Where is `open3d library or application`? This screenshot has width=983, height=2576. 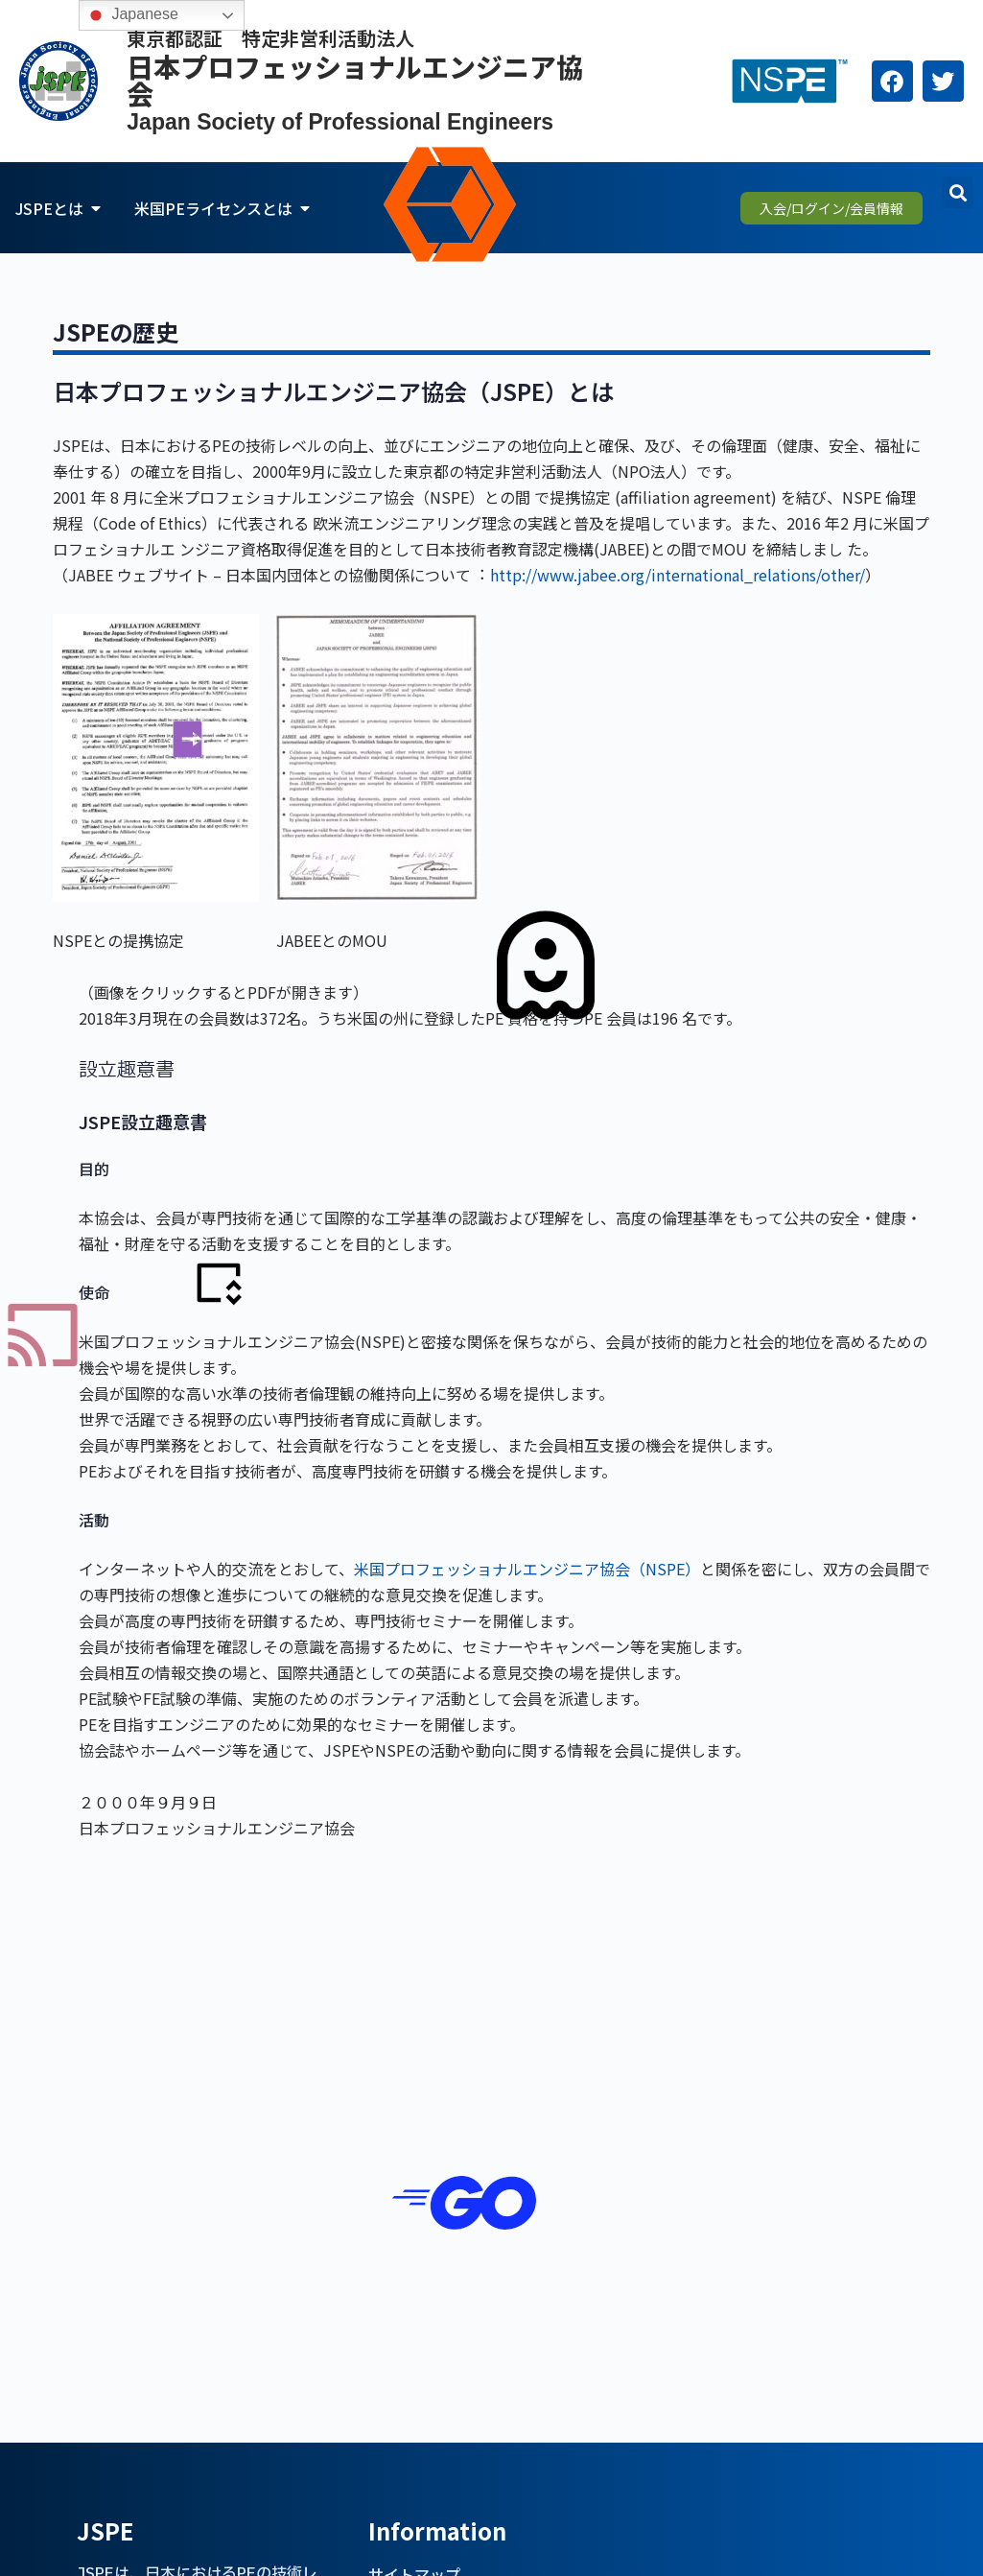
open3d library or application is located at coordinates (450, 204).